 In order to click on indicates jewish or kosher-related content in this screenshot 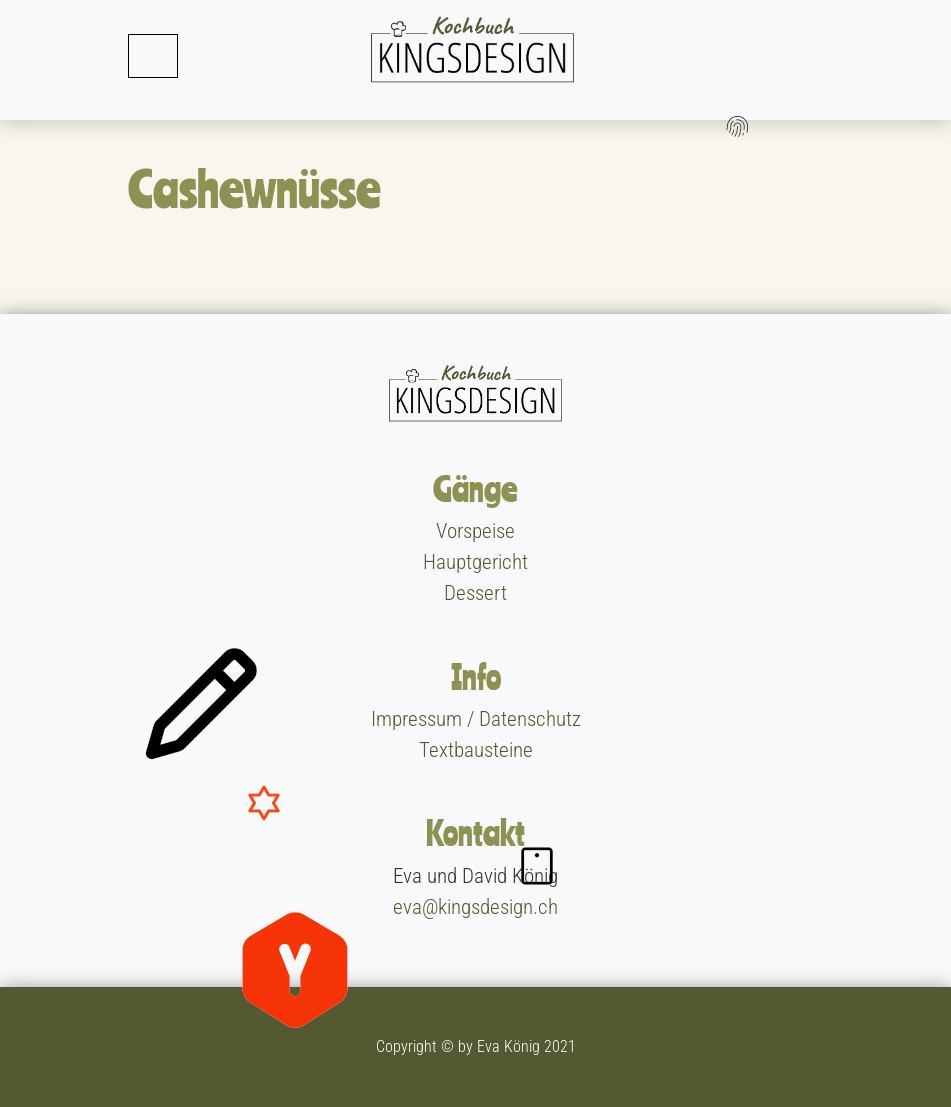, I will do `click(264, 803)`.